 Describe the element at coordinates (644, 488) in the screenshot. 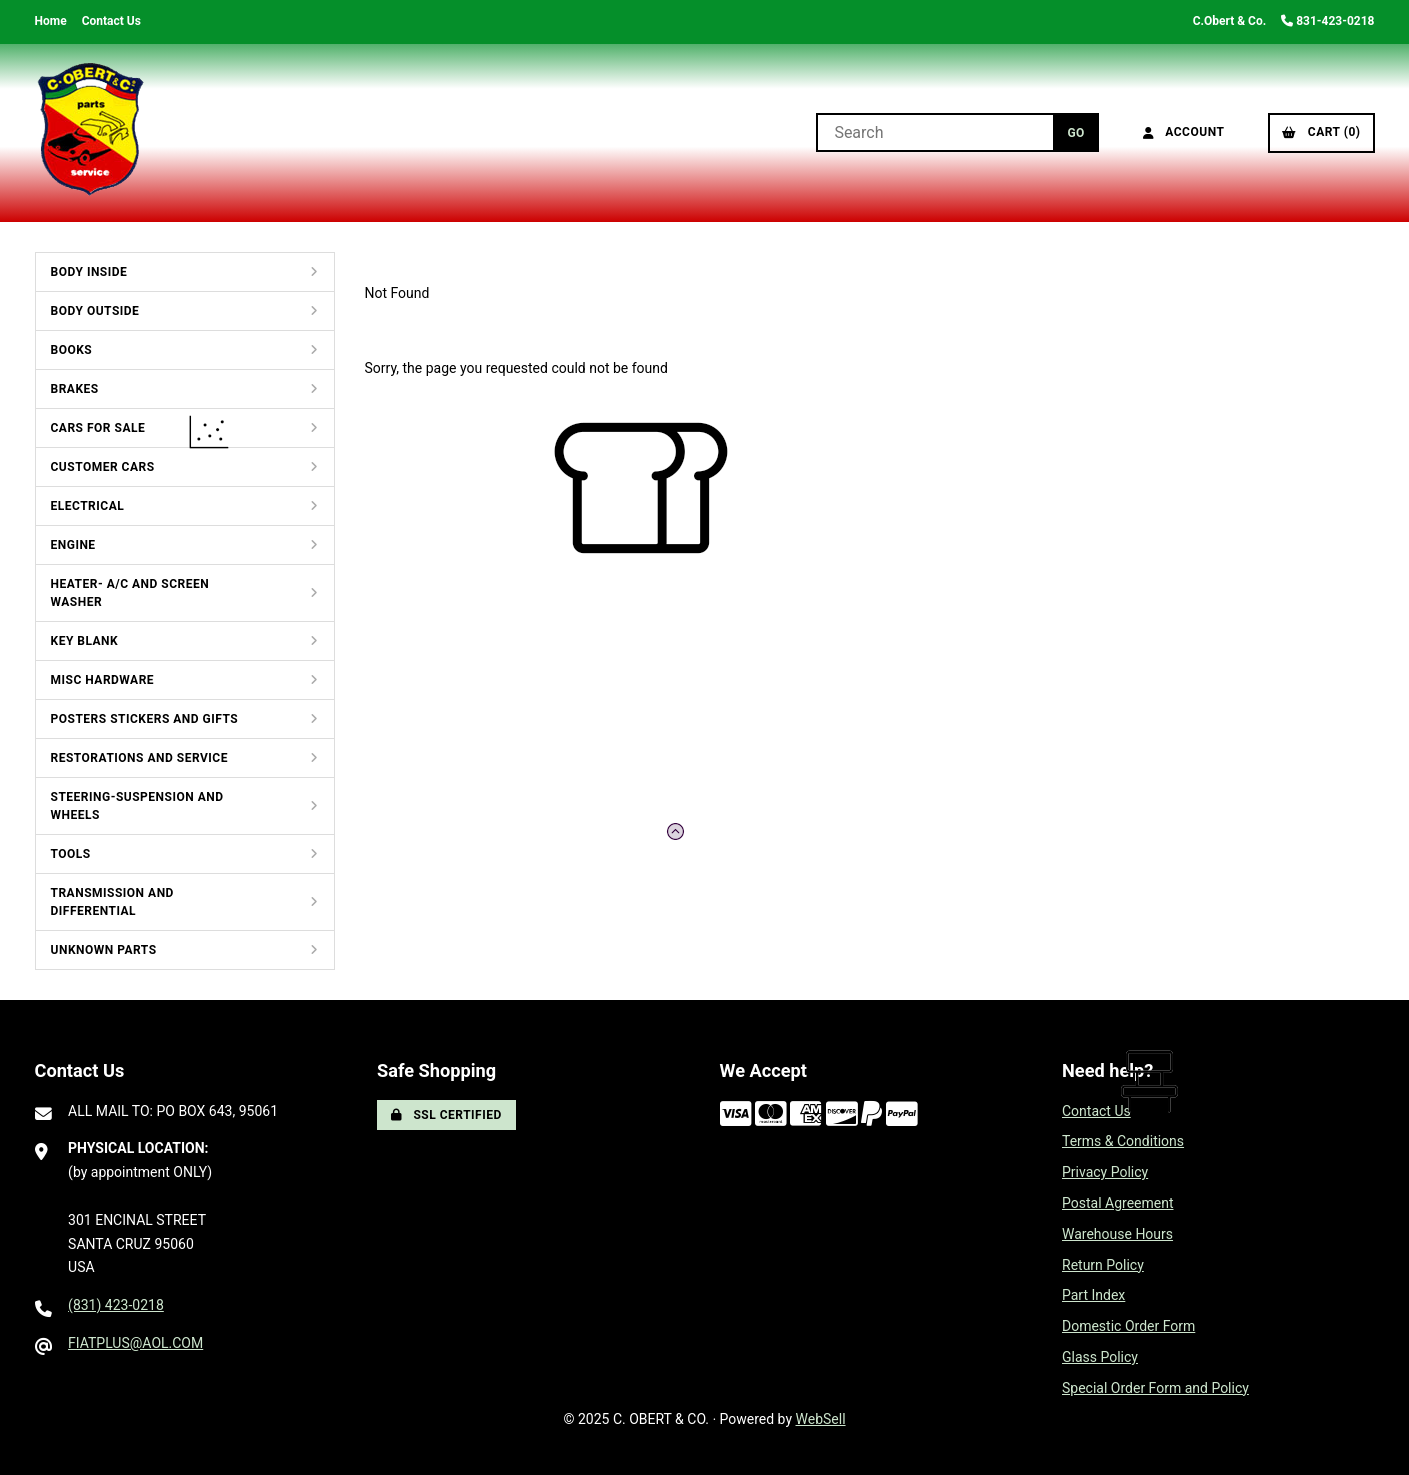

I see `browse bakery or bread products` at that location.